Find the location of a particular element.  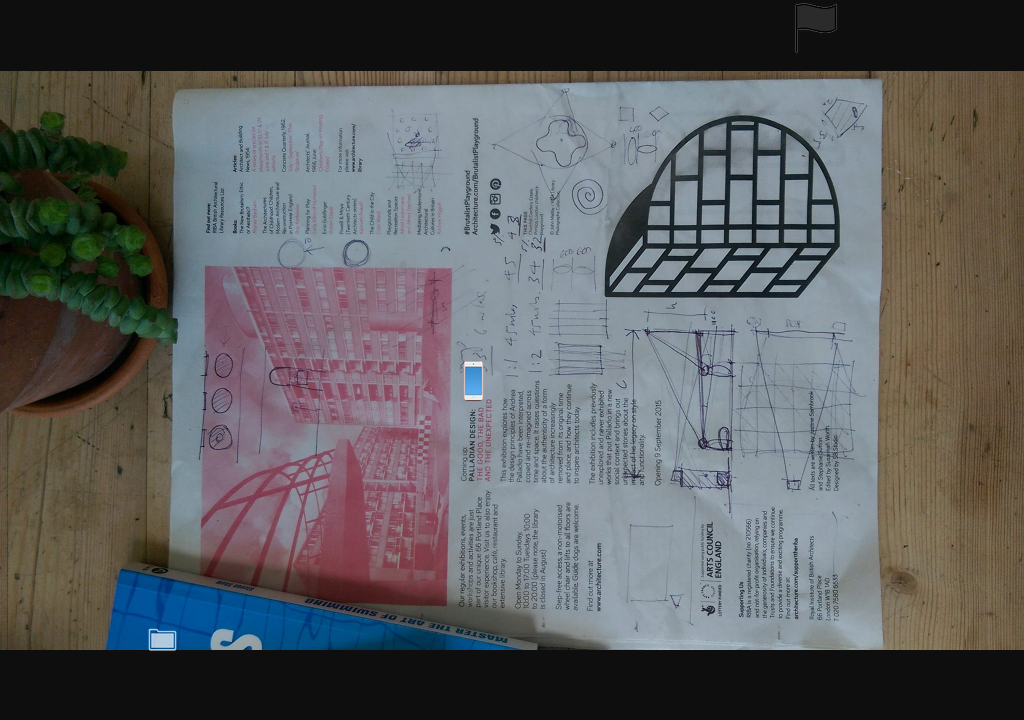

iPod touch device connected to this computer is located at coordinates (473, 381).